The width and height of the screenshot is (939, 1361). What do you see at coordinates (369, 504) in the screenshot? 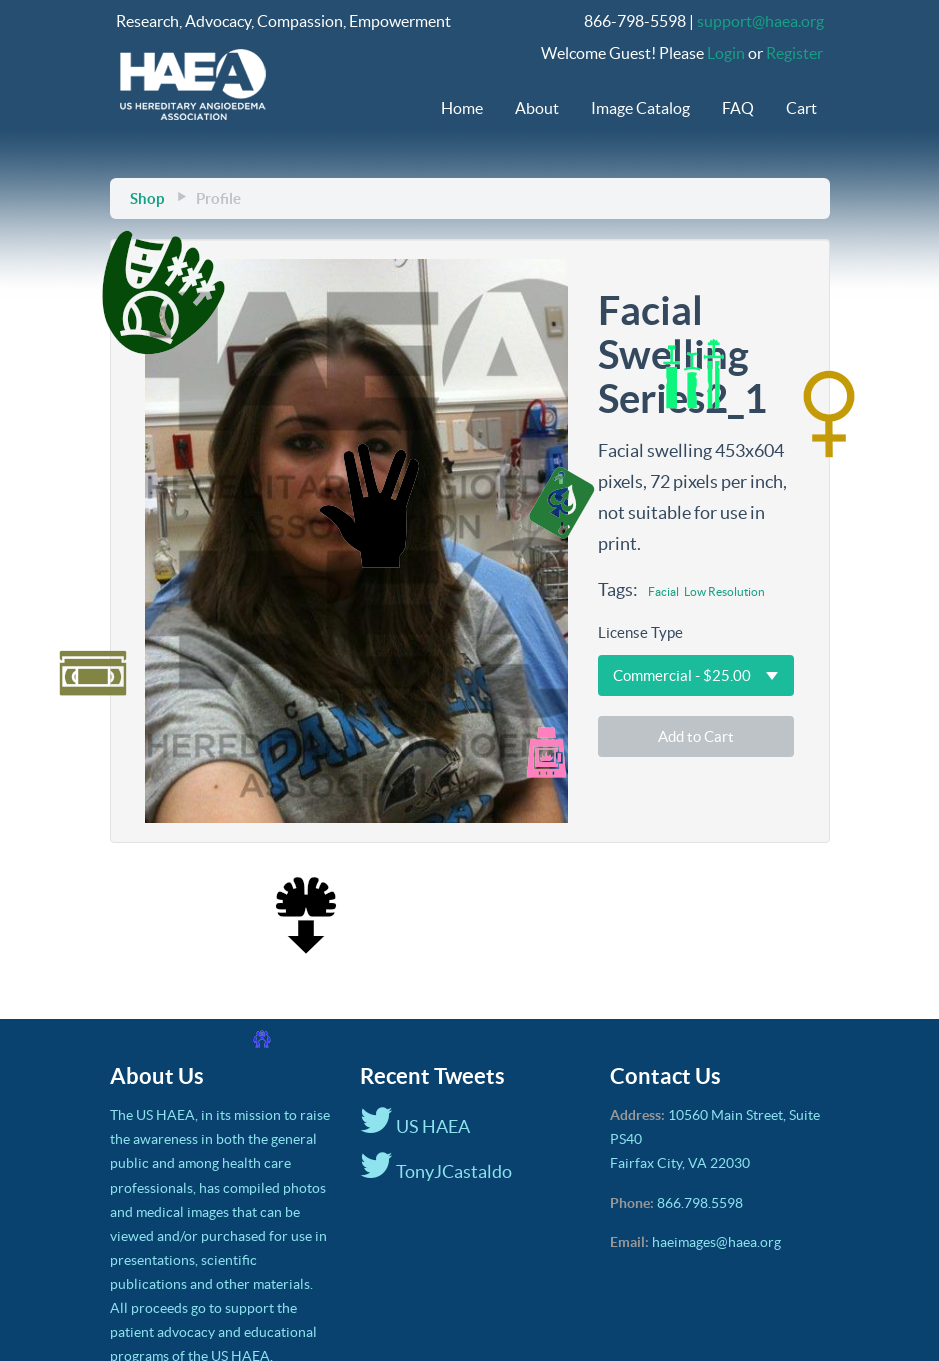
I see `vulcan salute or "live long and prosper" gesture` at bounding box center [369, 504].